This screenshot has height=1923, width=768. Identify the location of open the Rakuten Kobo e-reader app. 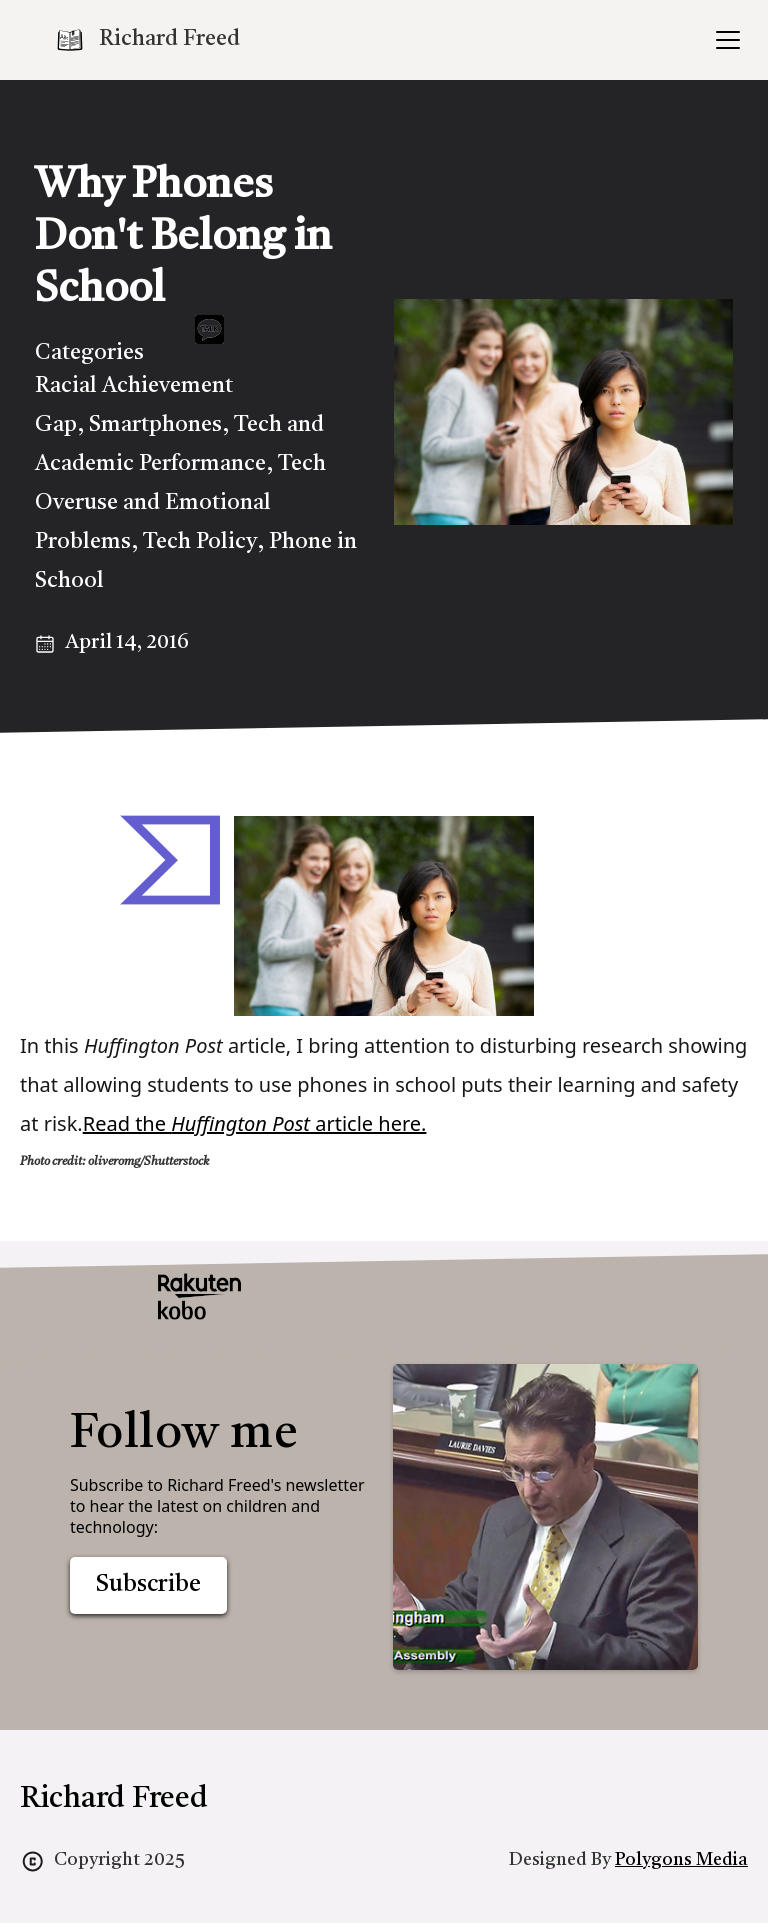
(199, 1296).